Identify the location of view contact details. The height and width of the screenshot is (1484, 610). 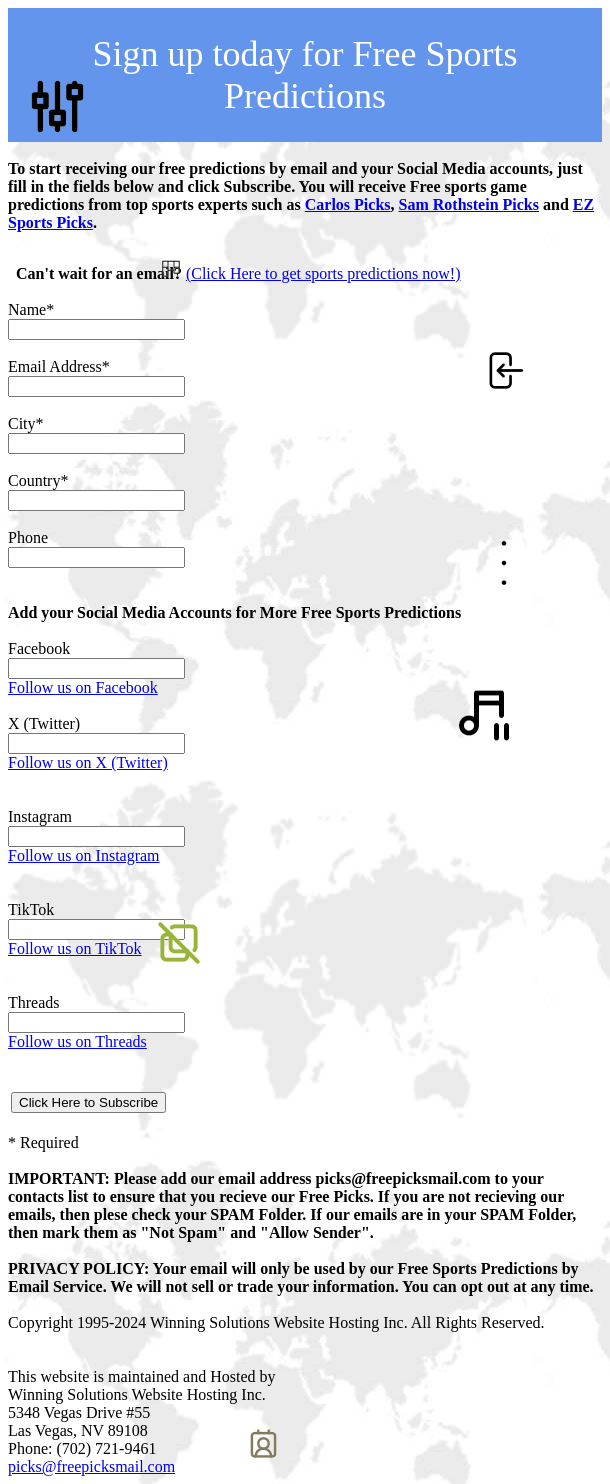
(263, 1443).